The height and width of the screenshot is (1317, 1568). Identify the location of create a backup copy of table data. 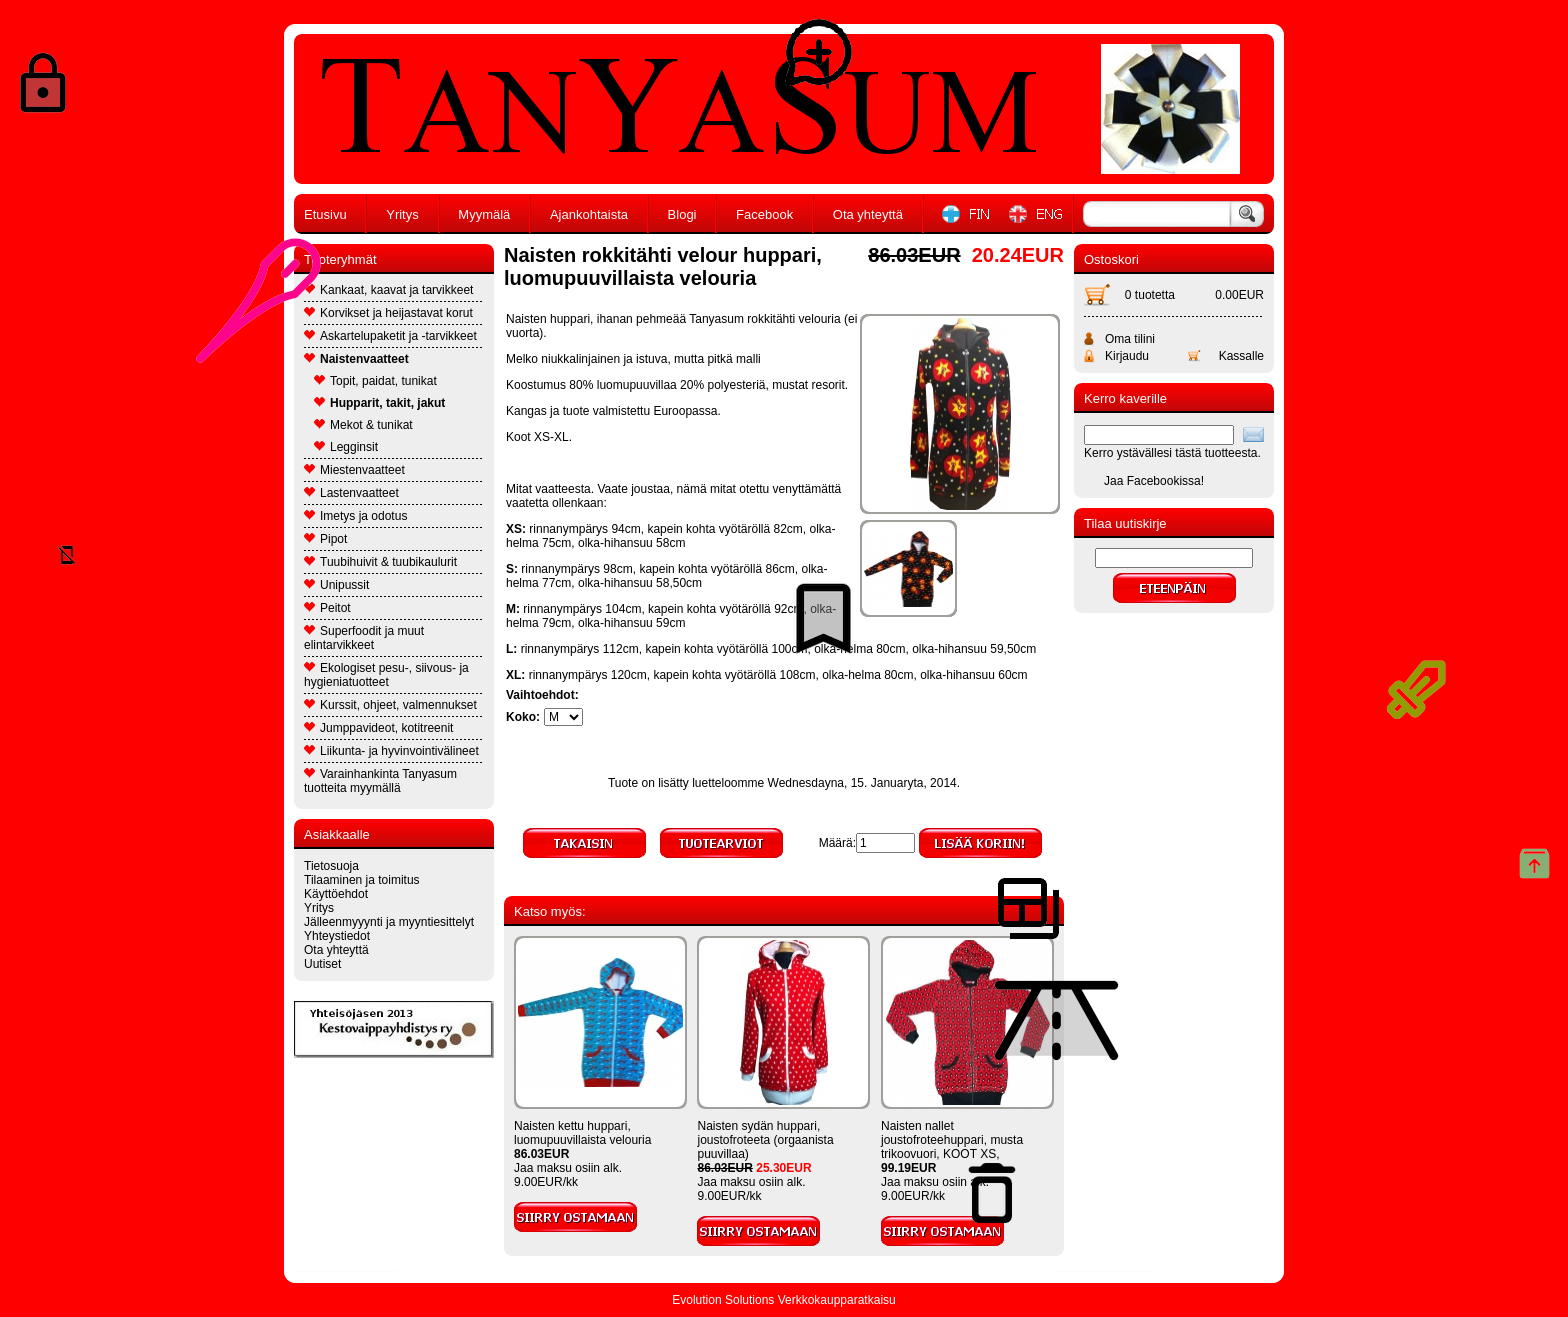
(1028, 908).